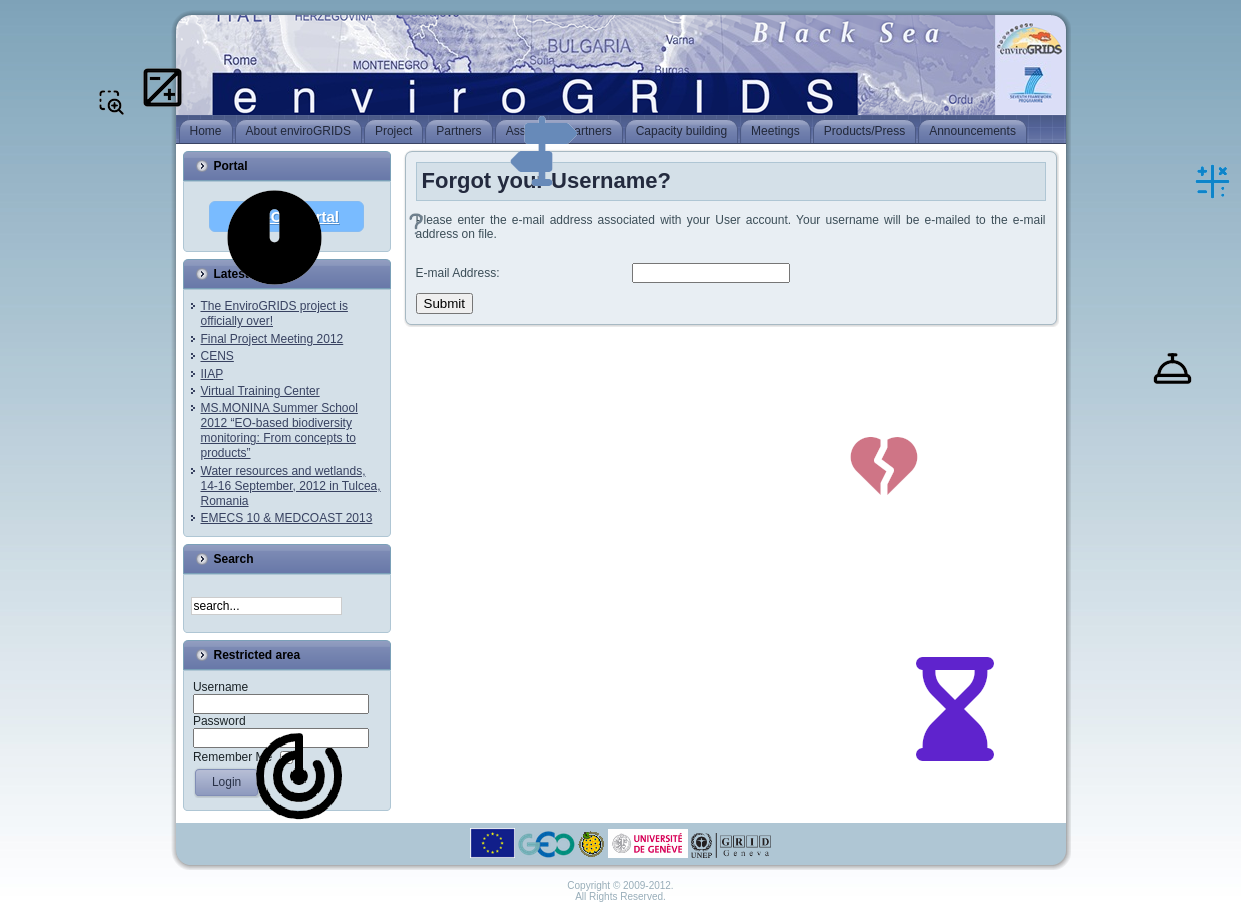 The width and height of the screenshot is (1241, 912). Describe the element at coordinates (884, 467) in the screenshot. I see `indicates a broken or failed favorite` at that location.